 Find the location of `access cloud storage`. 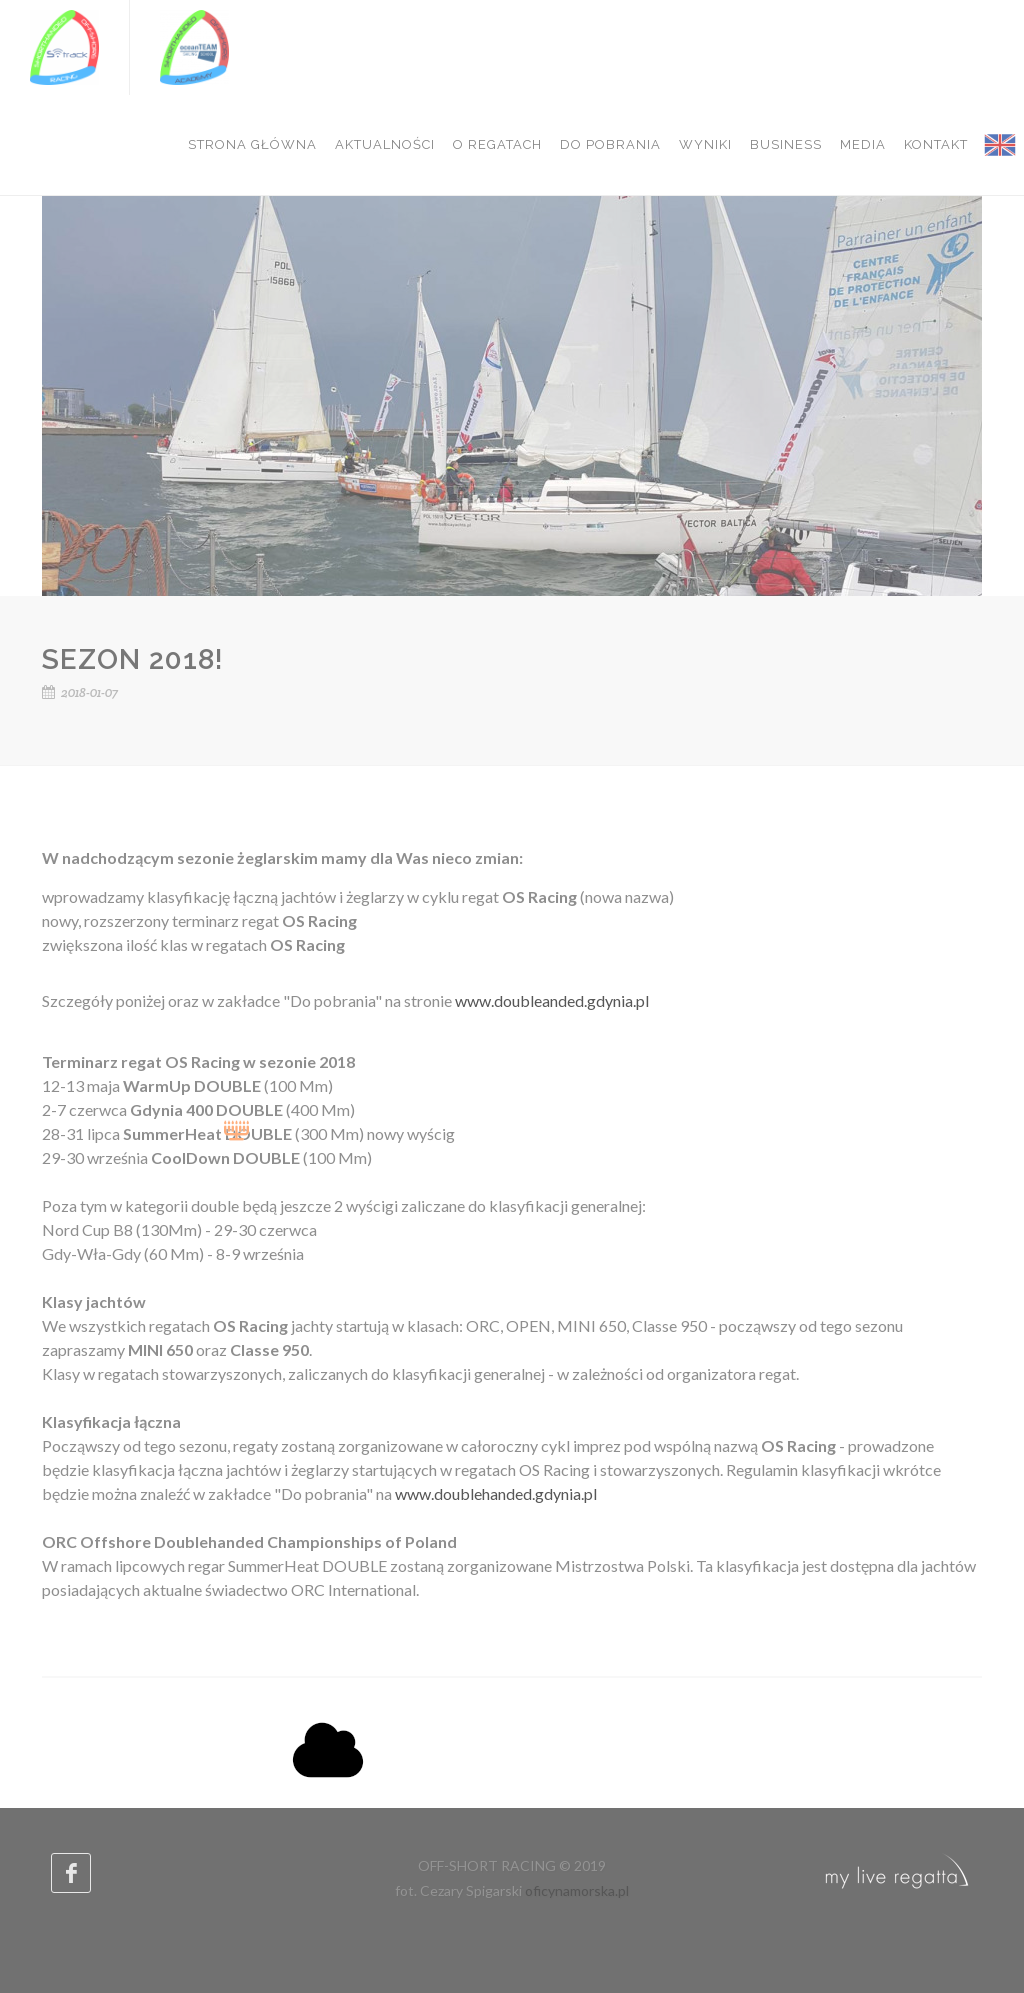

access cloud storage is located at coordinates (328, 1750).